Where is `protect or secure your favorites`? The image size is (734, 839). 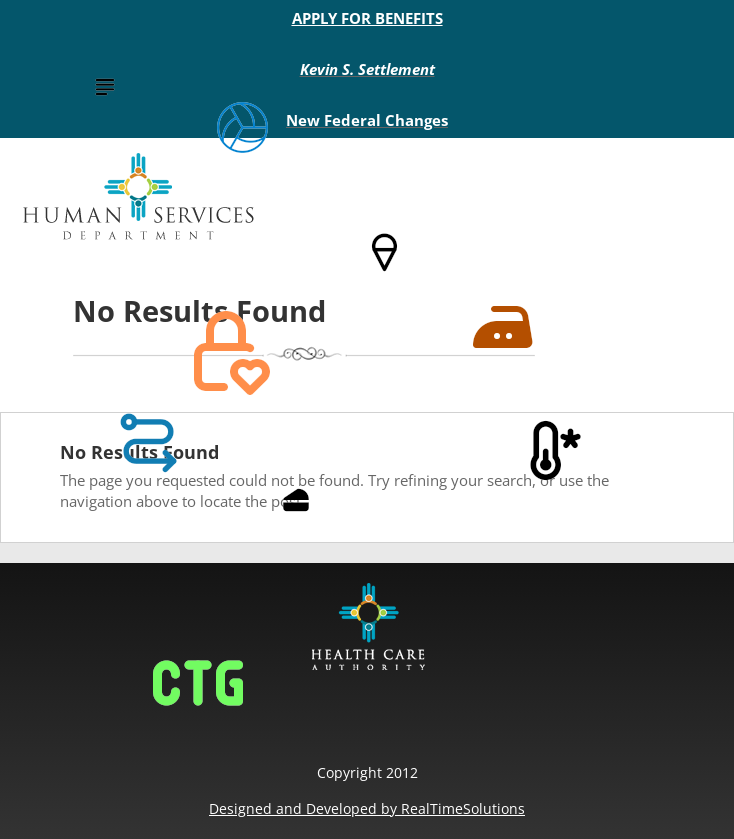
protect or secure your favorites is located at coordinates (226, 351).